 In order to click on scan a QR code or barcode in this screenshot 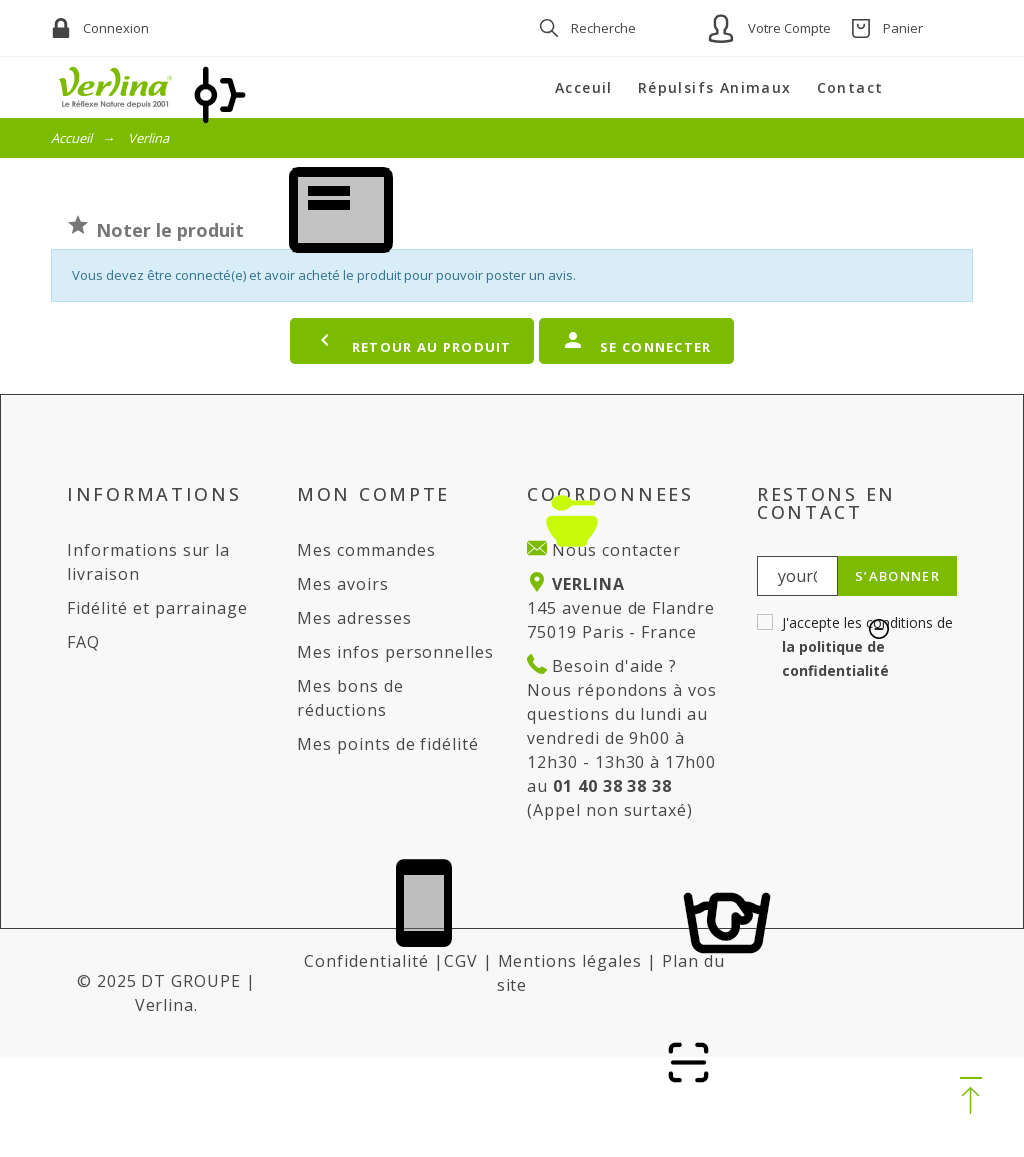, I will do `click(688, 1062)`.